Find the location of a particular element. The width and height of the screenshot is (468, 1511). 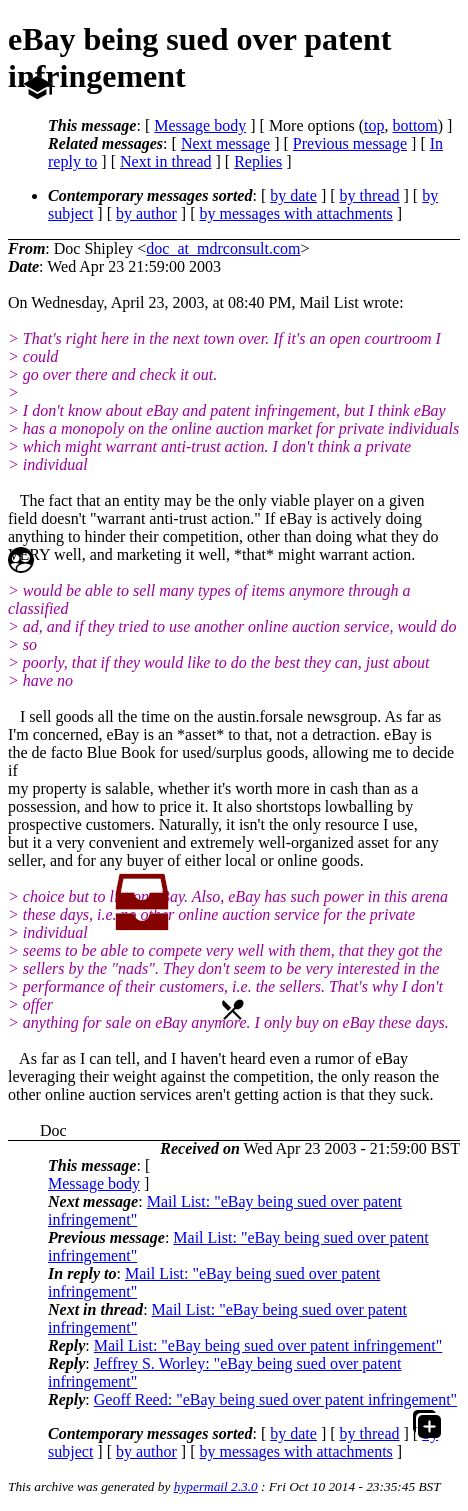

view group or team members is located at coordinates (21, 560).